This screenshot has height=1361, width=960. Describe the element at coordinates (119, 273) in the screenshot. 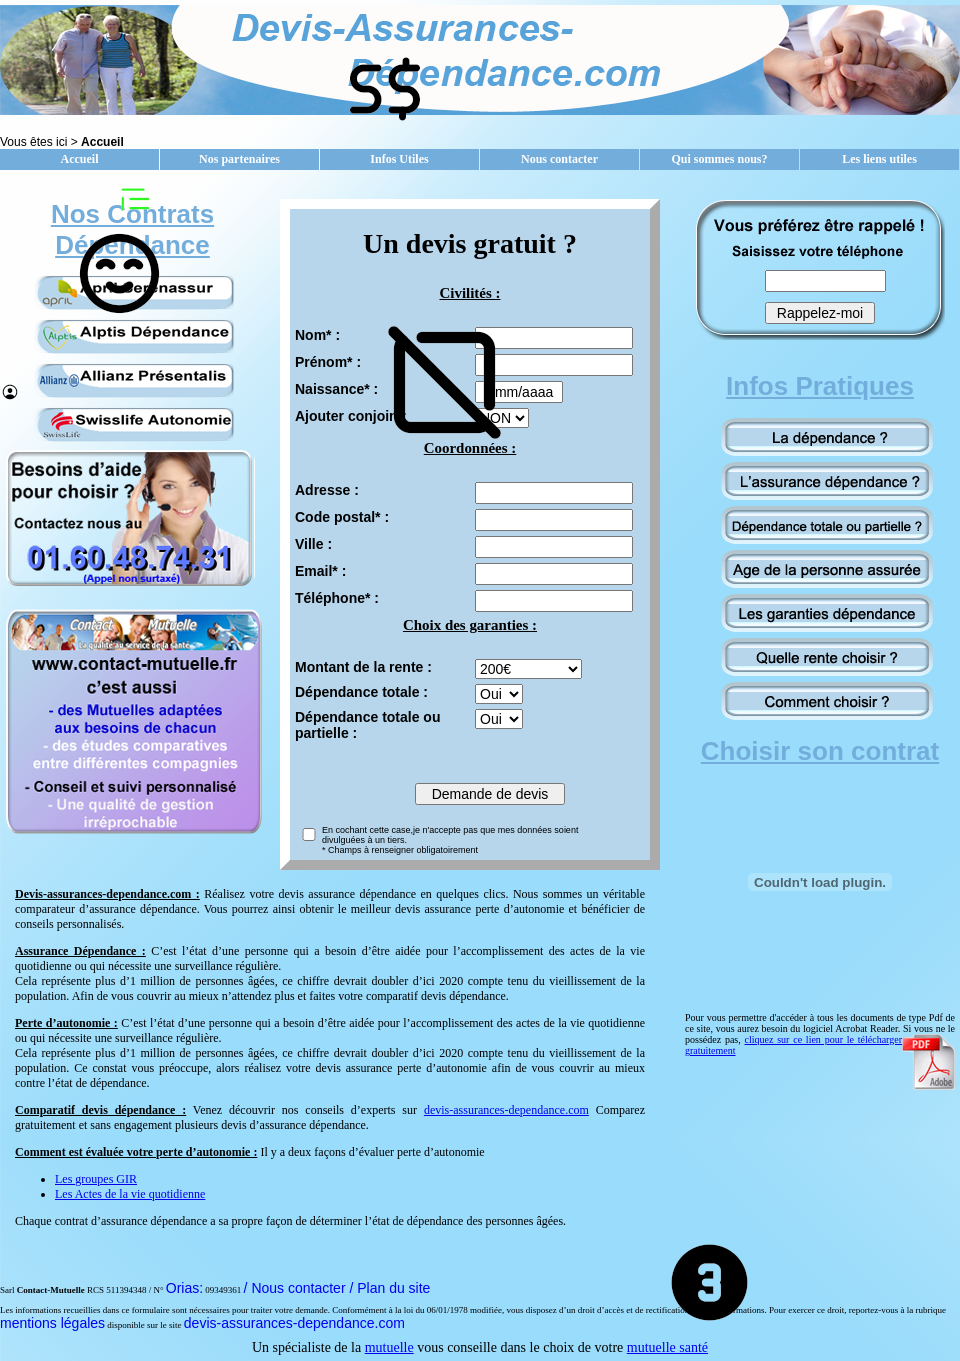

I see `rate your experience positively` at that location.